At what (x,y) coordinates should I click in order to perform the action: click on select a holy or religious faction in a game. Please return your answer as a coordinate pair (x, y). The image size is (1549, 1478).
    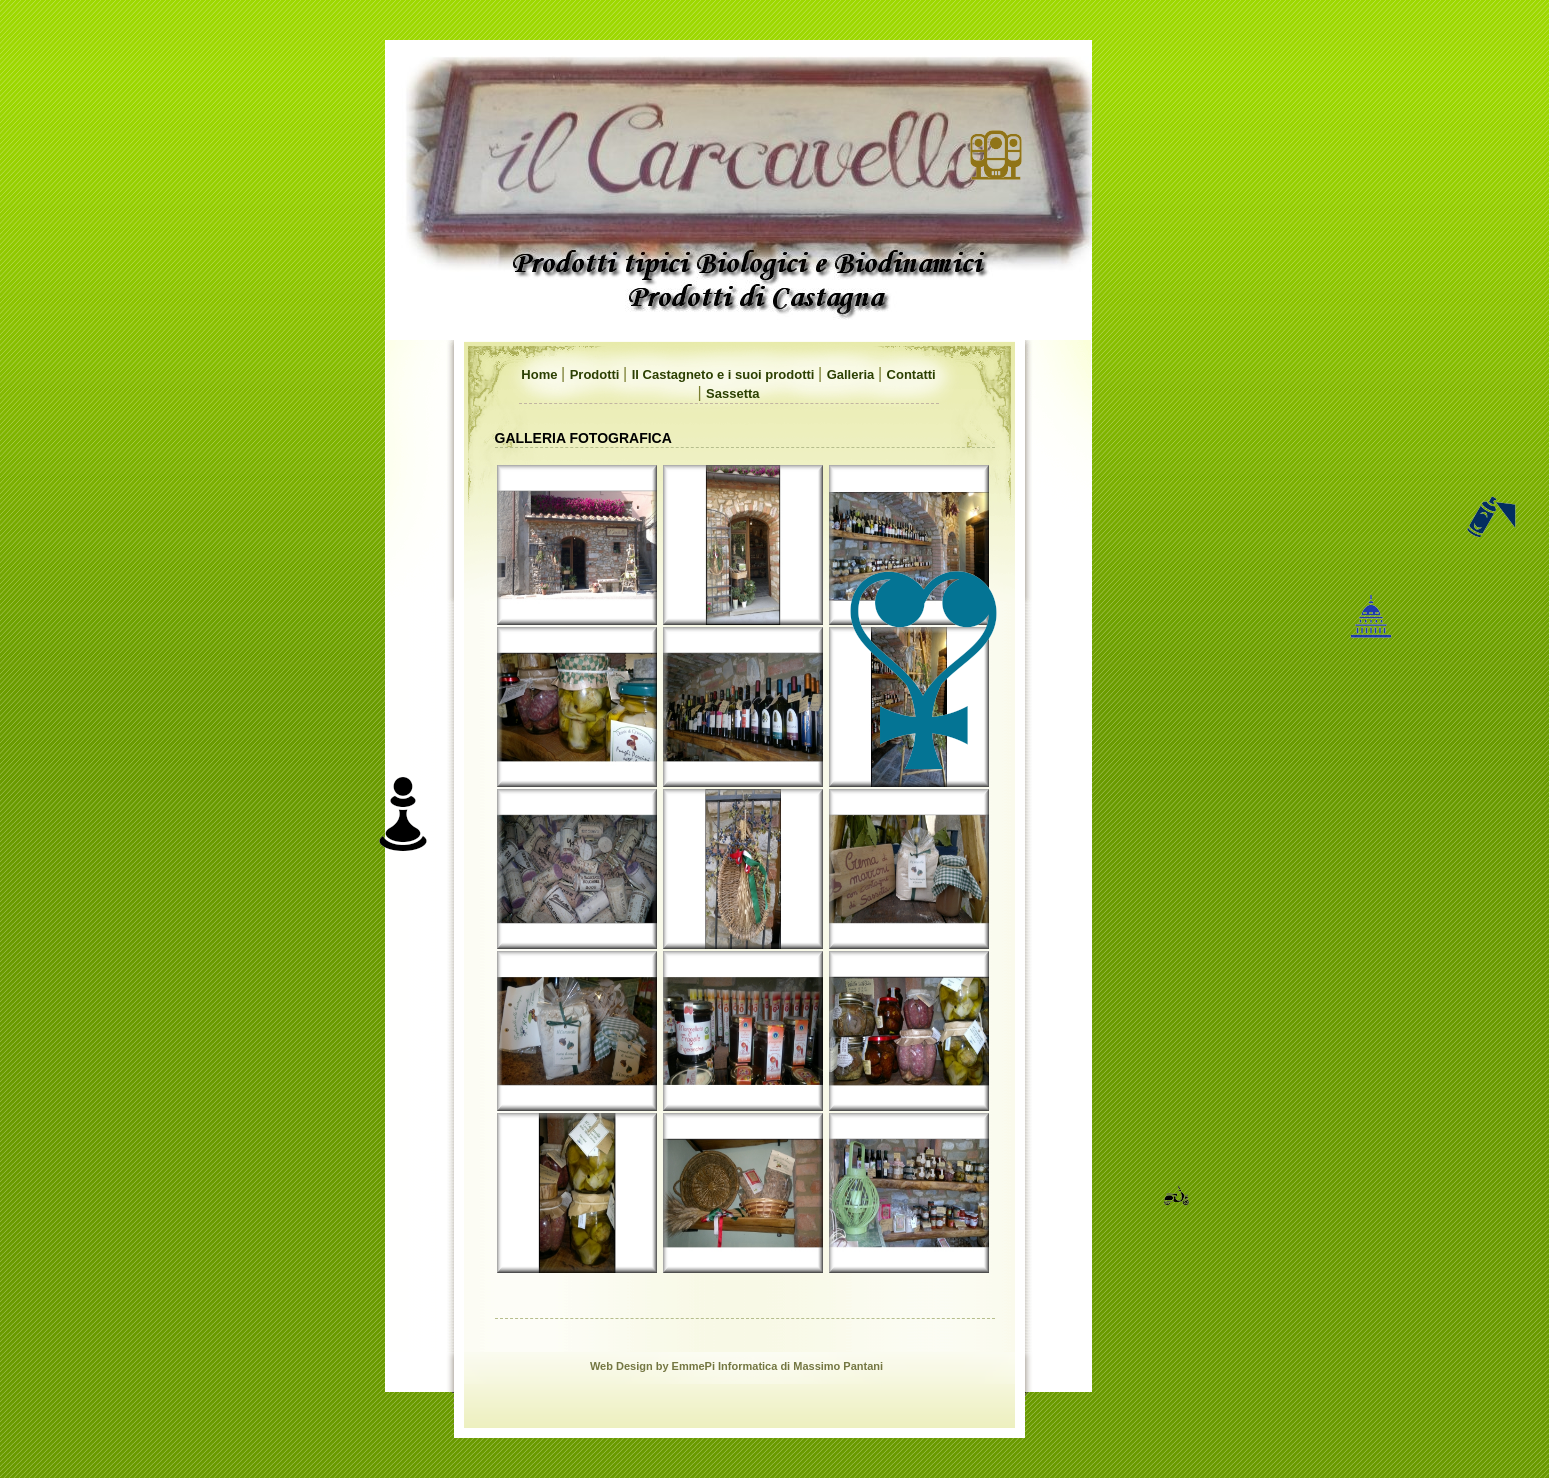
    Looking at the image, I should click on (924, 668).